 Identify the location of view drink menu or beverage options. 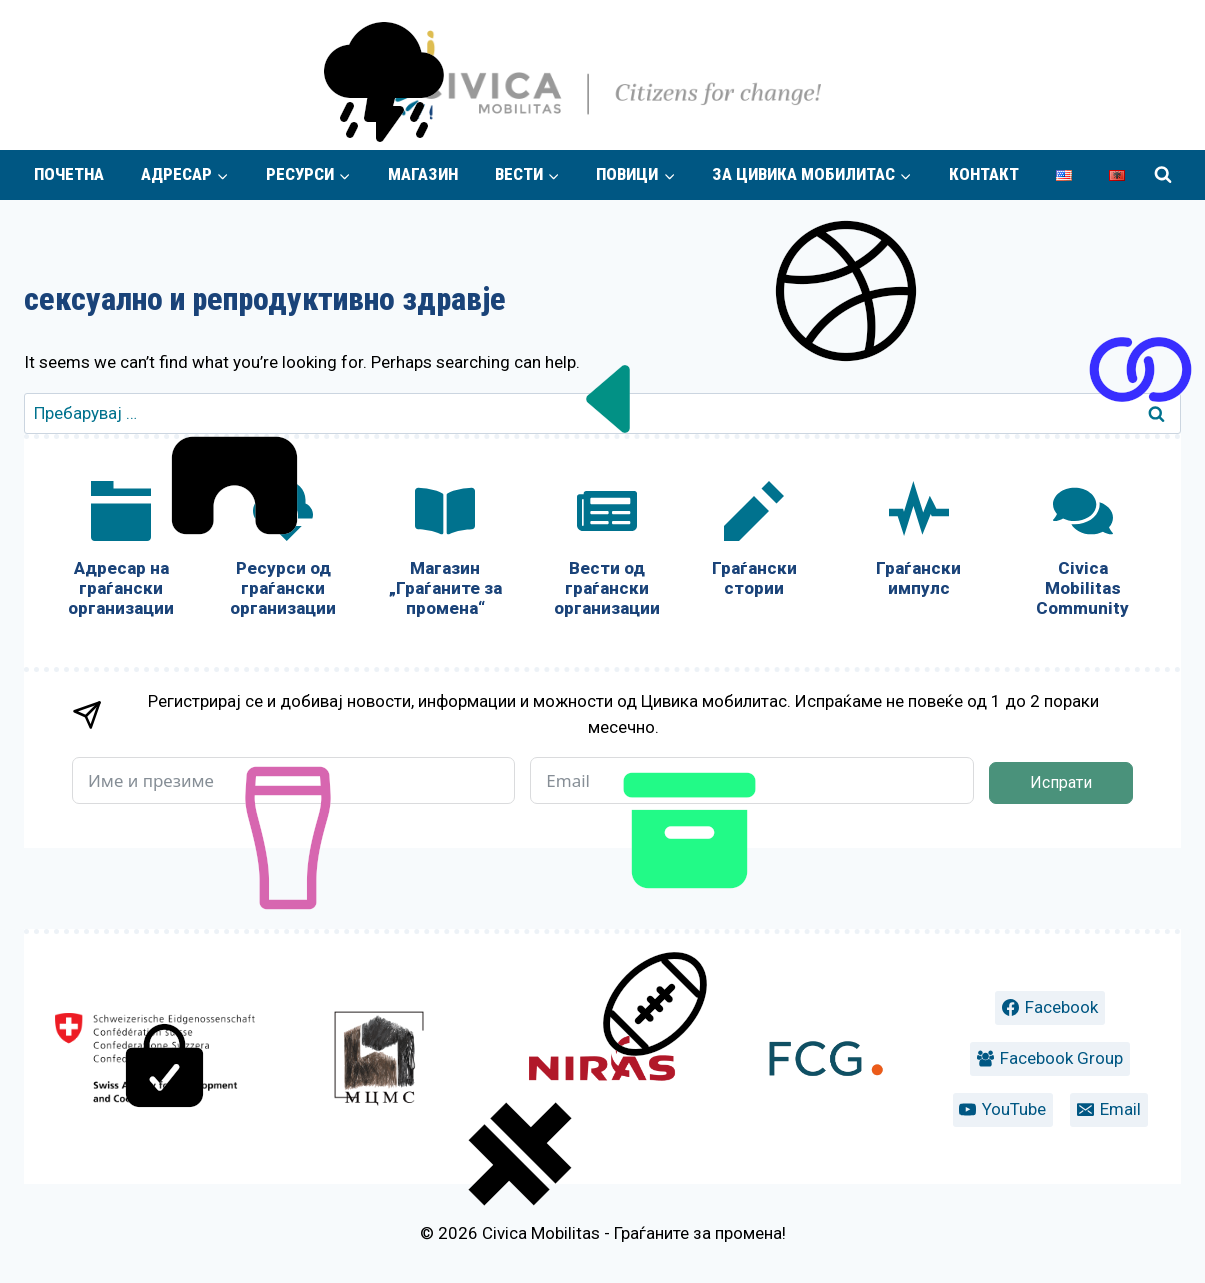
(288, 838).